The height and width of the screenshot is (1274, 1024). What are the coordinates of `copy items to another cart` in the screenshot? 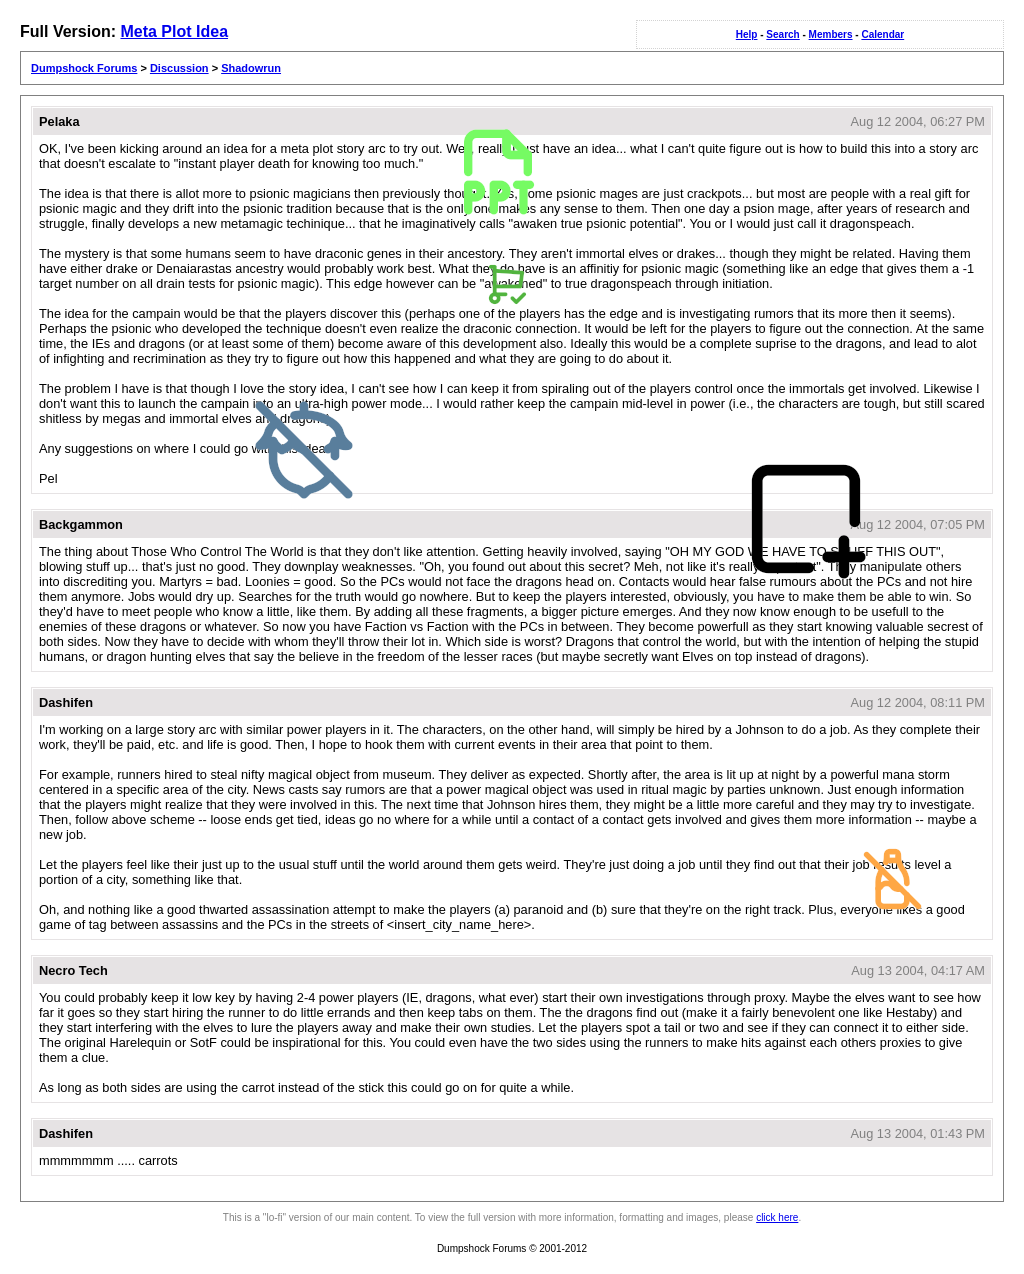 It's located at (506, 284).